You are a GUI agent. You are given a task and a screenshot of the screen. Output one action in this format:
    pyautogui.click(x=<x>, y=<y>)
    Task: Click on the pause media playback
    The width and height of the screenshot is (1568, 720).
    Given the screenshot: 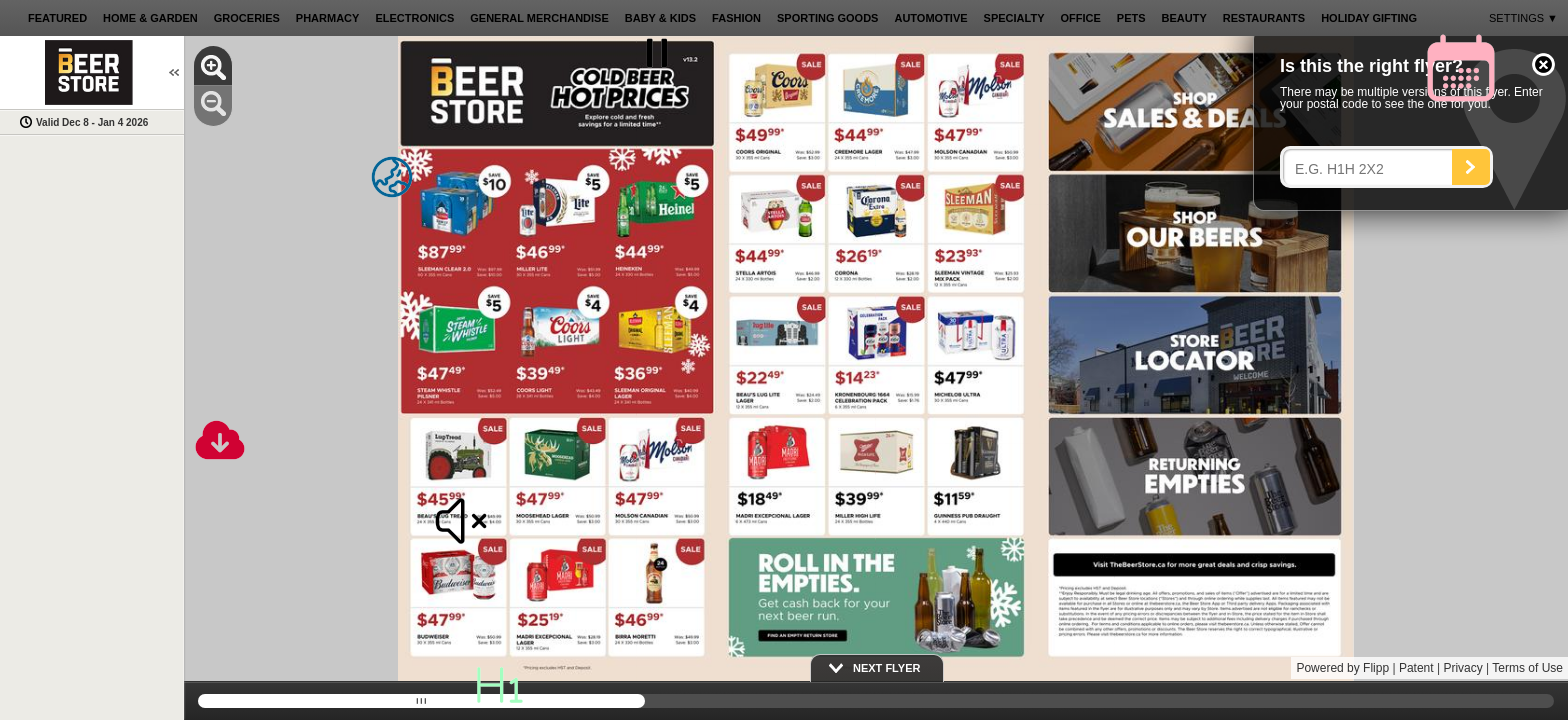 What is the action you would take?
    pyautogui.click(x=657, y=53)
    